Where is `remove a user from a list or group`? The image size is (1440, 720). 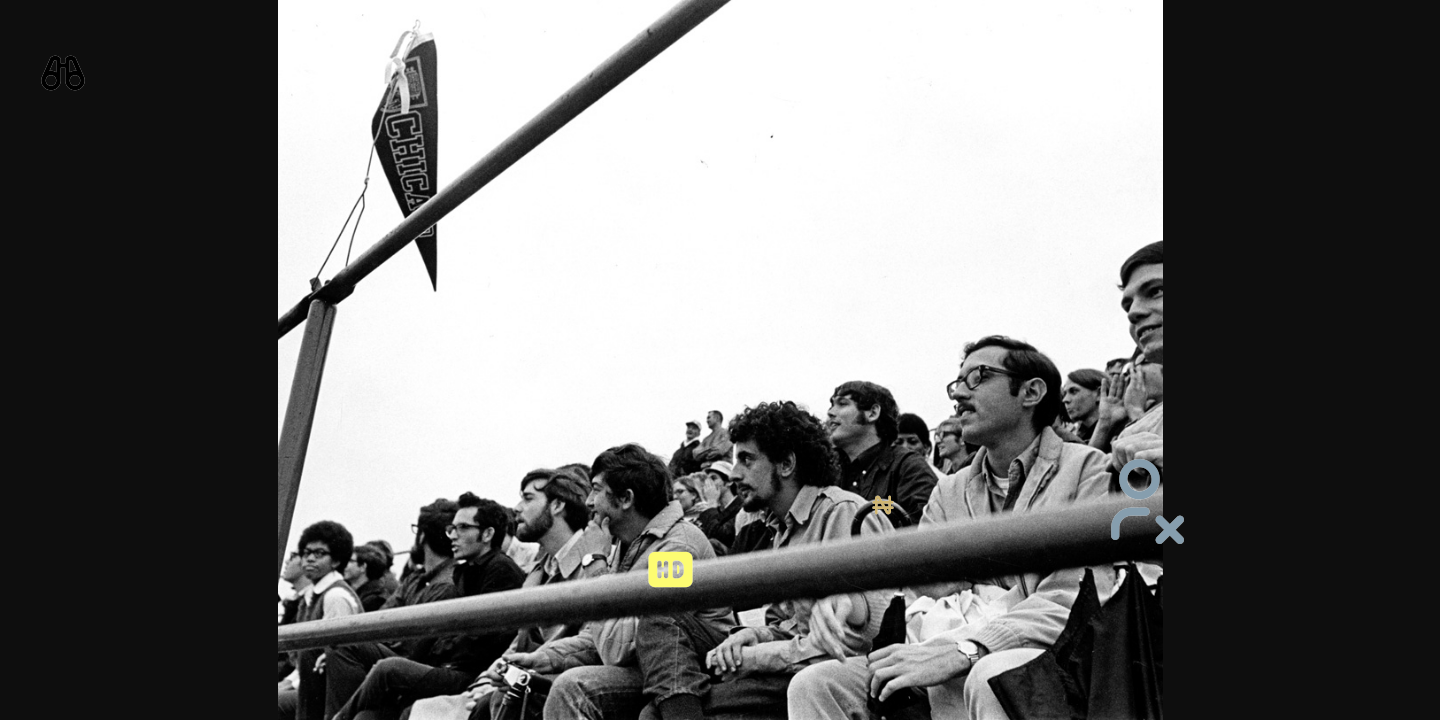
remove a user from a list or group is located at coordinates (1139, 499).